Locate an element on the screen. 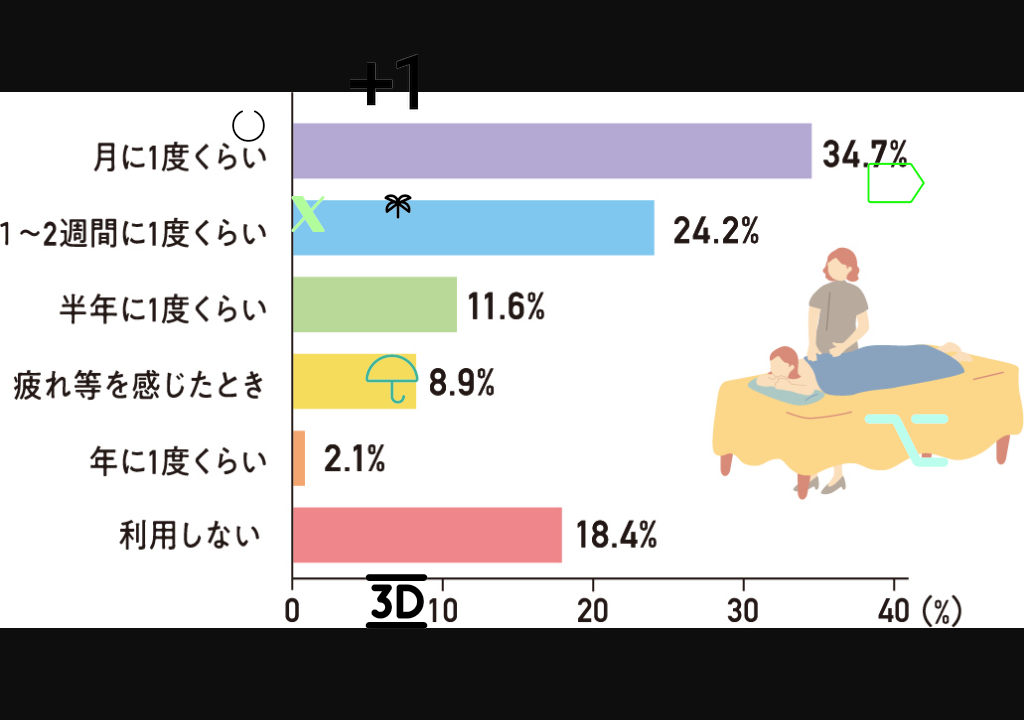 This screenshot has width=1024, height=720. switch to 3D view mode is located at coordinates (396, 601).